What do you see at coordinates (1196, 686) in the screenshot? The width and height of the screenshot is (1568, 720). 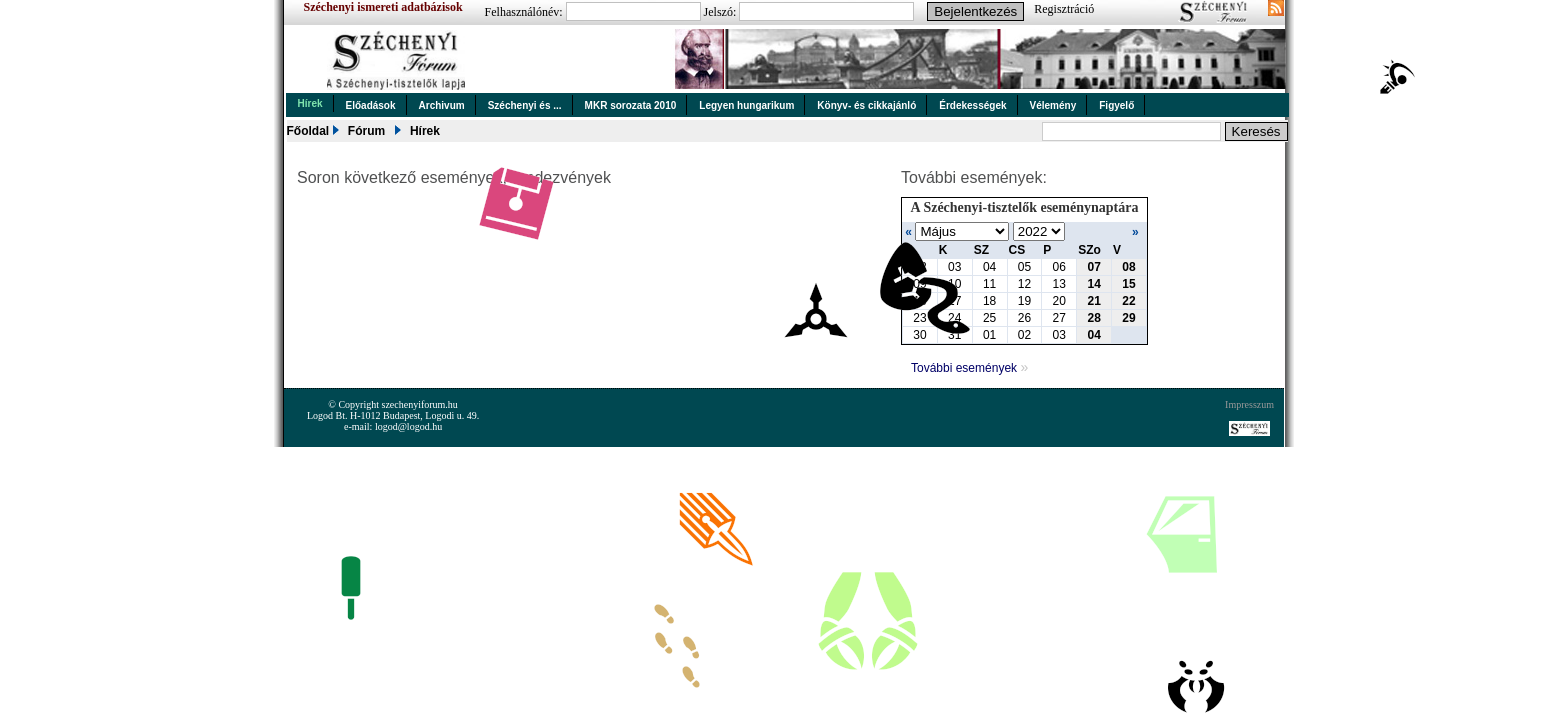 I see `insect or creature type indicator in a game interface` at bounding box center [1196, 686].